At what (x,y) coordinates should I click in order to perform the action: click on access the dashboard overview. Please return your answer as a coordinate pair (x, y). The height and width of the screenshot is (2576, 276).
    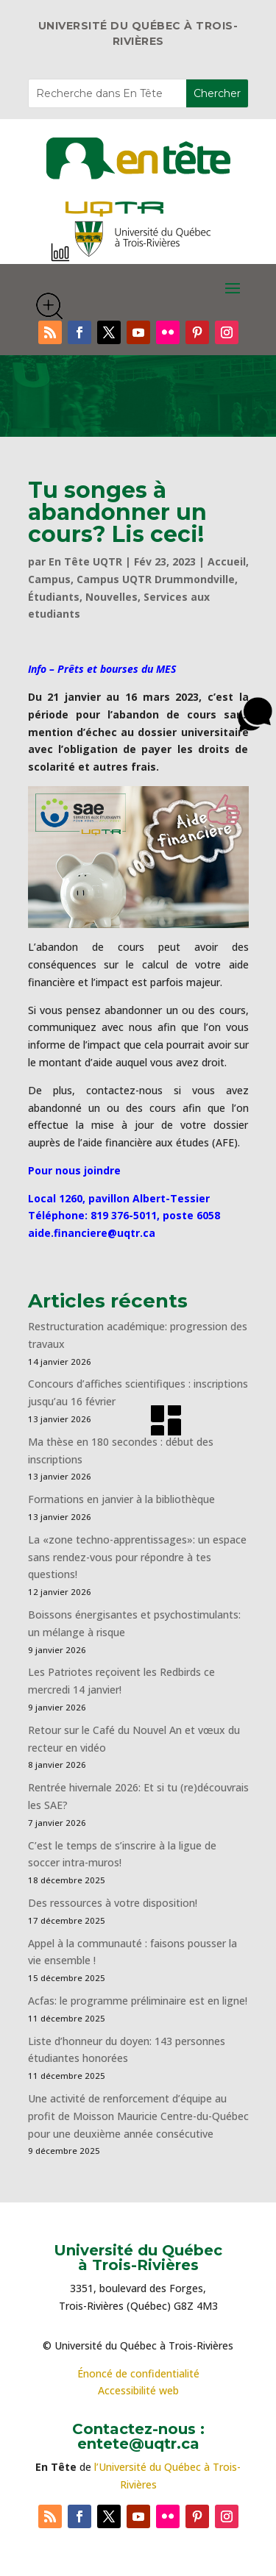
    Looking at the image, I should click on (166, 1420).